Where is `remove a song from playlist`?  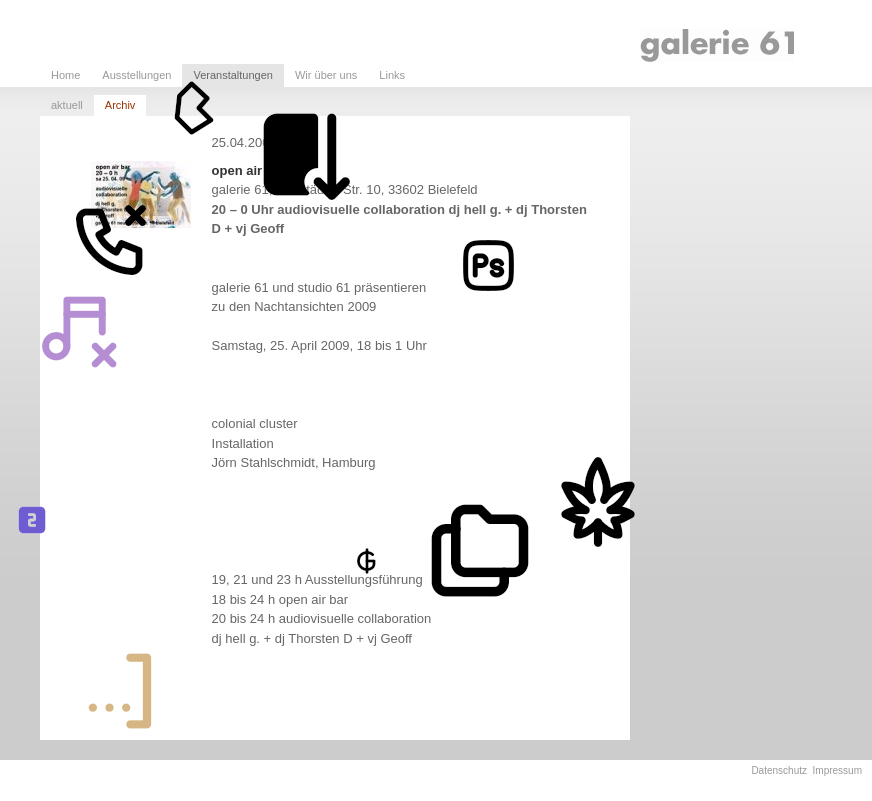 remove a song from playlist is located at coordinates (77, 328).